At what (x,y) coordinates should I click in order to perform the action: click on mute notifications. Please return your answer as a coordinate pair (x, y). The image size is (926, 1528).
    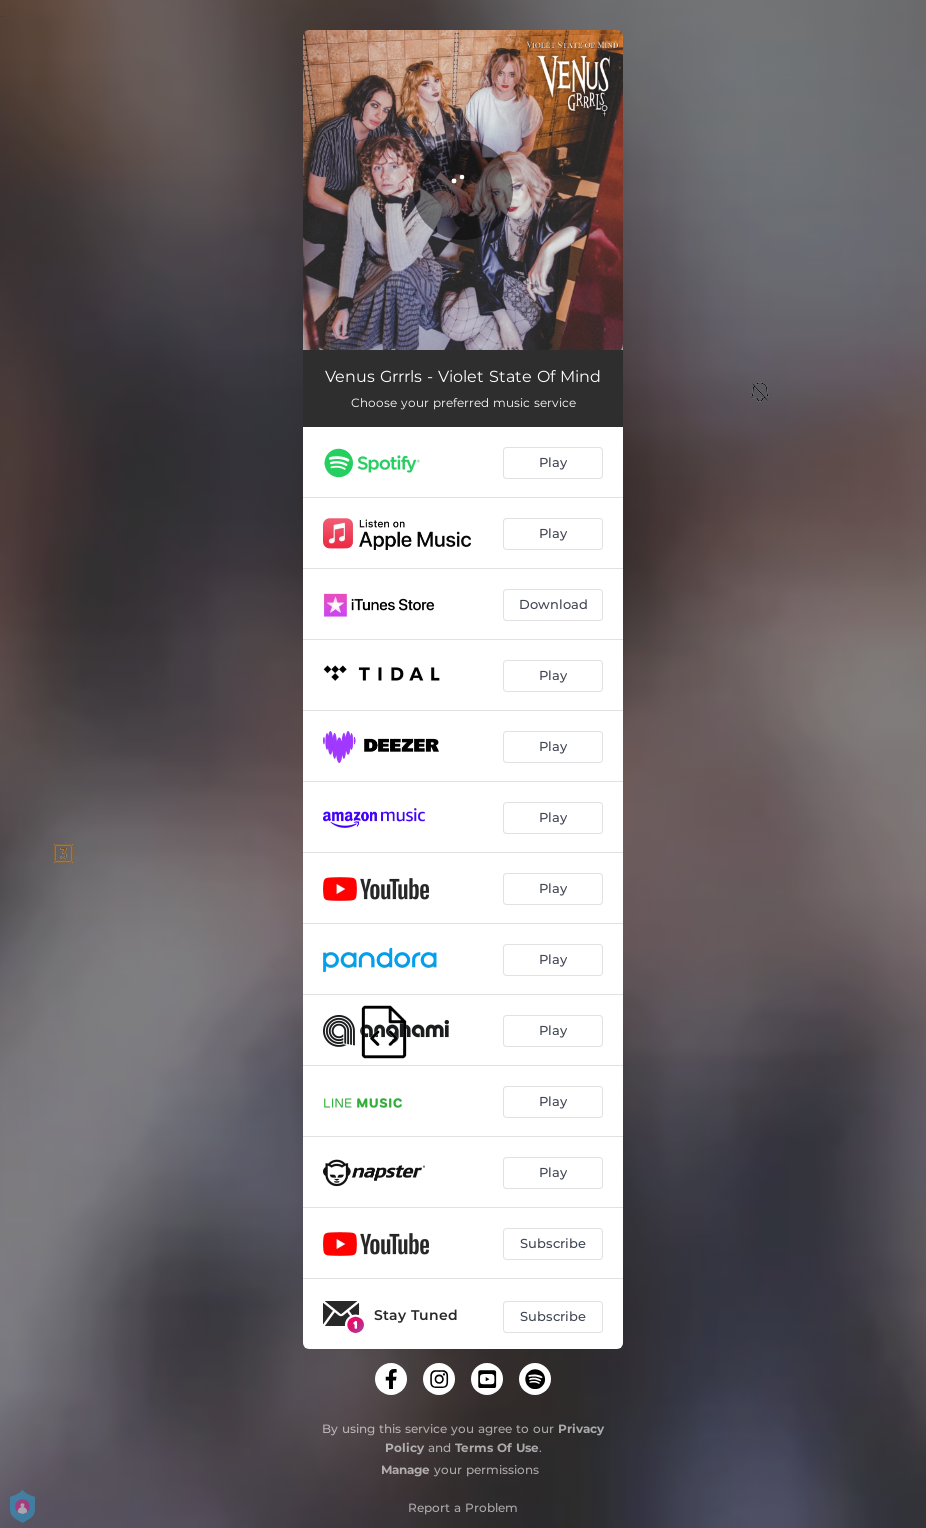
    Looking at the image, I should click on (760, 392).